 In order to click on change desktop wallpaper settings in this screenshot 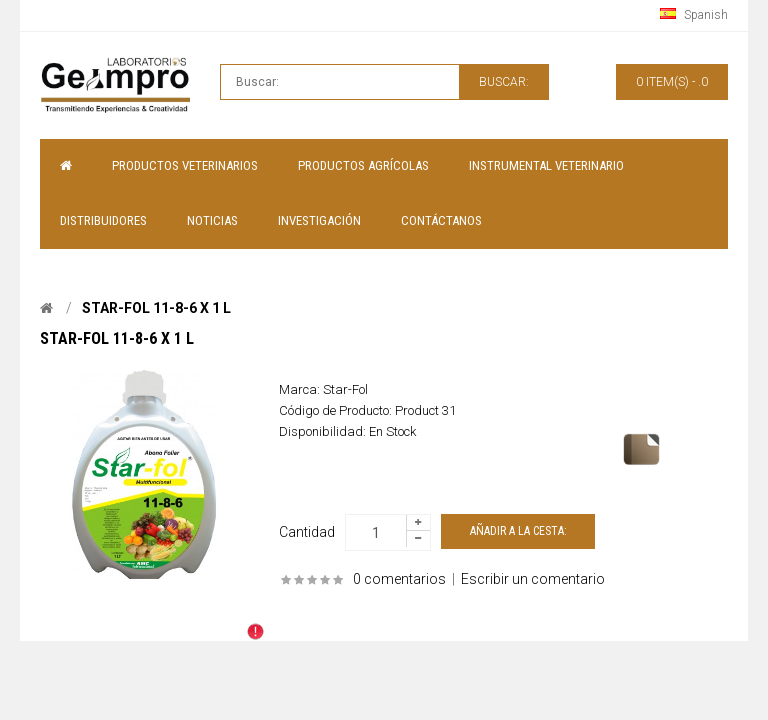, I will do `click(641, 448)`.